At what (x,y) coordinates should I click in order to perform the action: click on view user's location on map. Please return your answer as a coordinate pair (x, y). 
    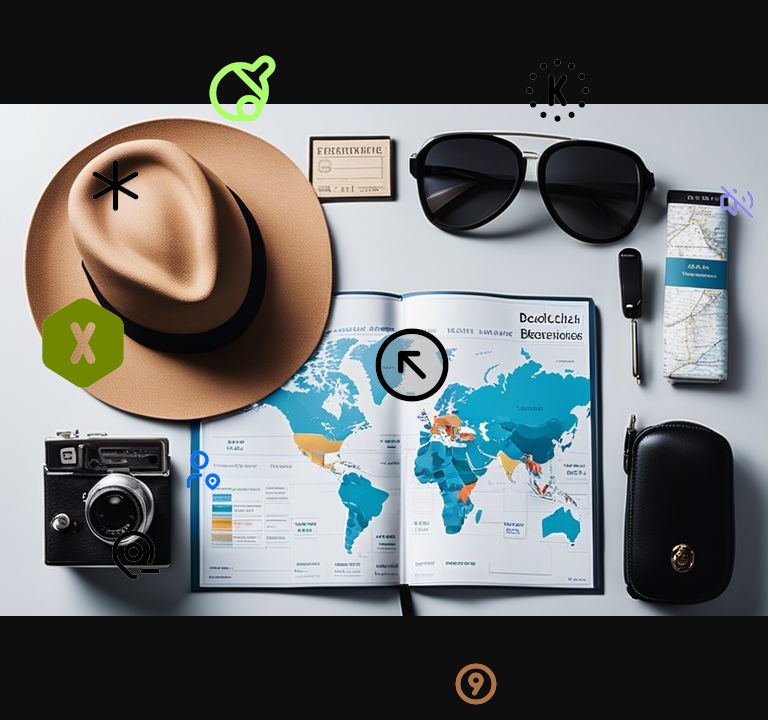
    Looking at the image, I should click on (199, 469).